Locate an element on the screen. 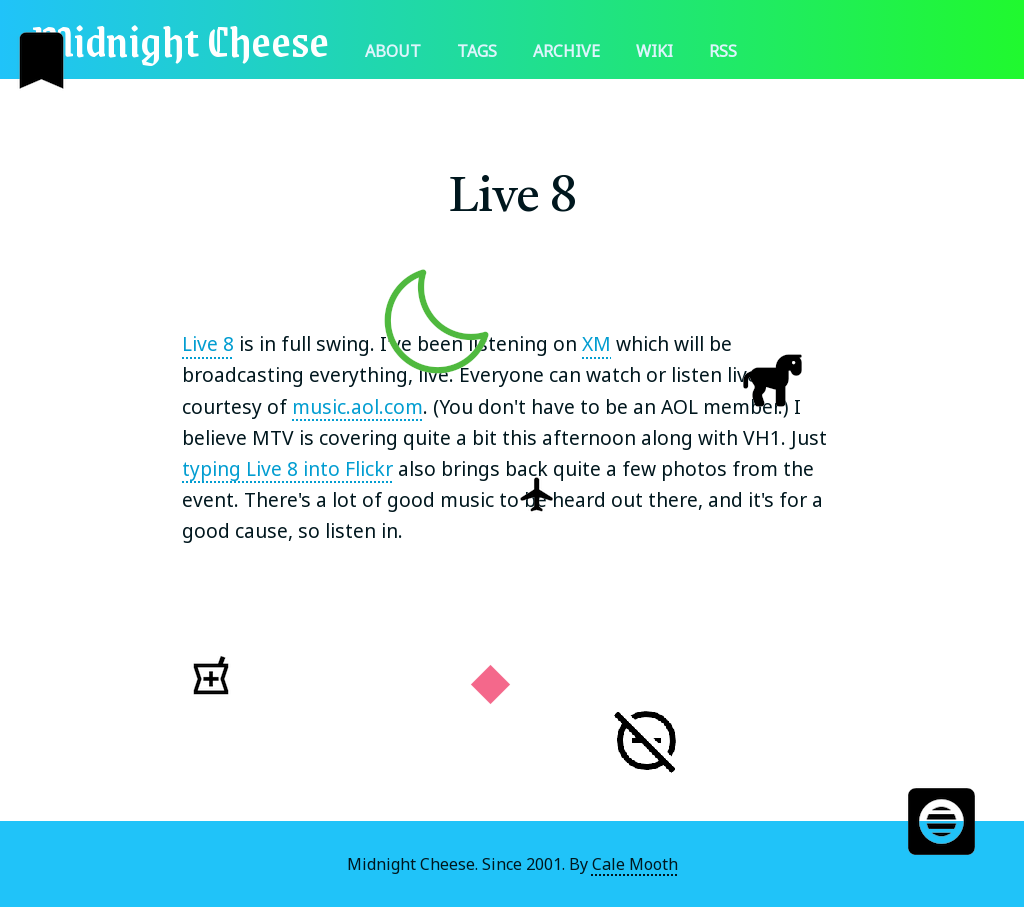  indicates equestrian or horse-related content is located at coordinates (772, 380).